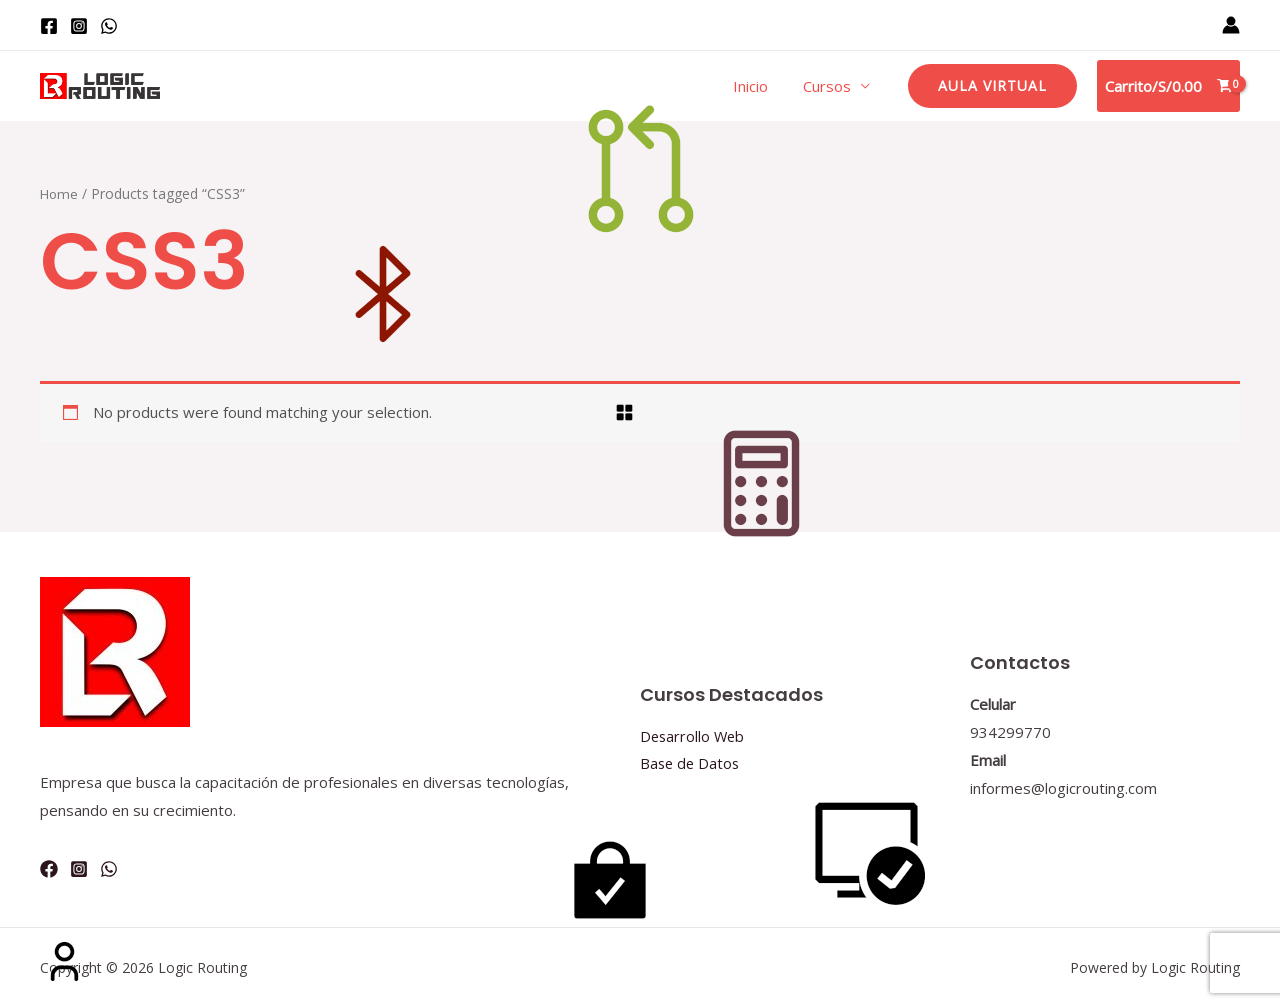 This screenshot has height=1007, width=1280. Describe the element at coordinates (64, 961) in the screenshot. I see `view your profile` at that location.